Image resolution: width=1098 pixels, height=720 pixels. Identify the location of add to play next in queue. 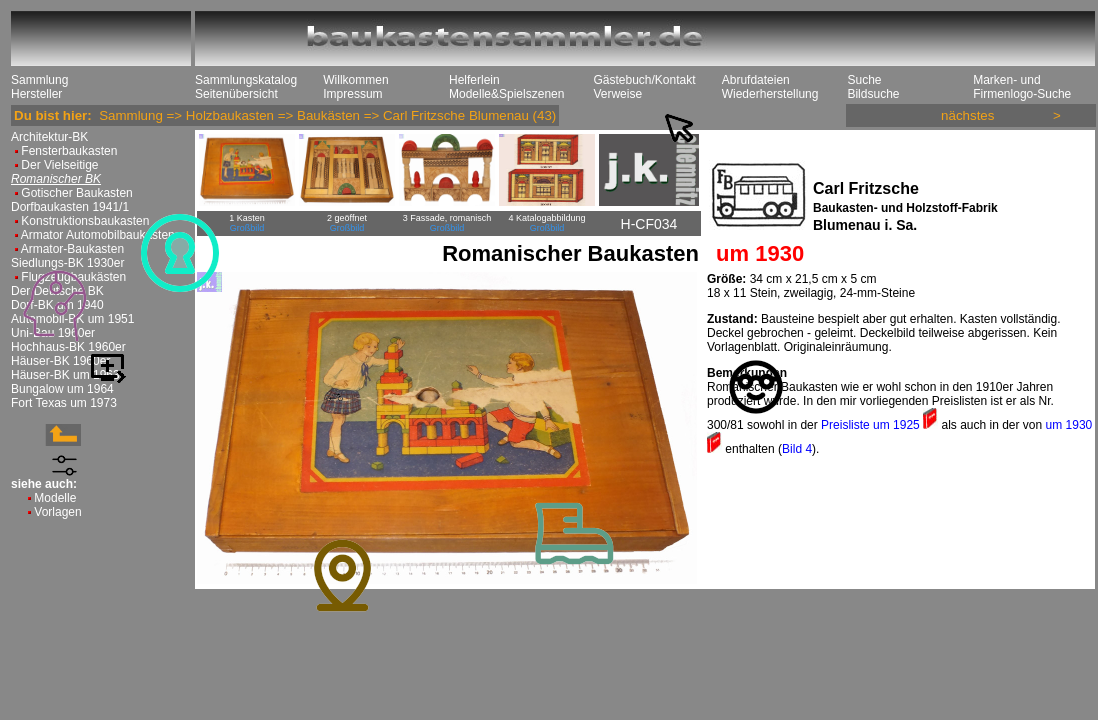
(107, 367).